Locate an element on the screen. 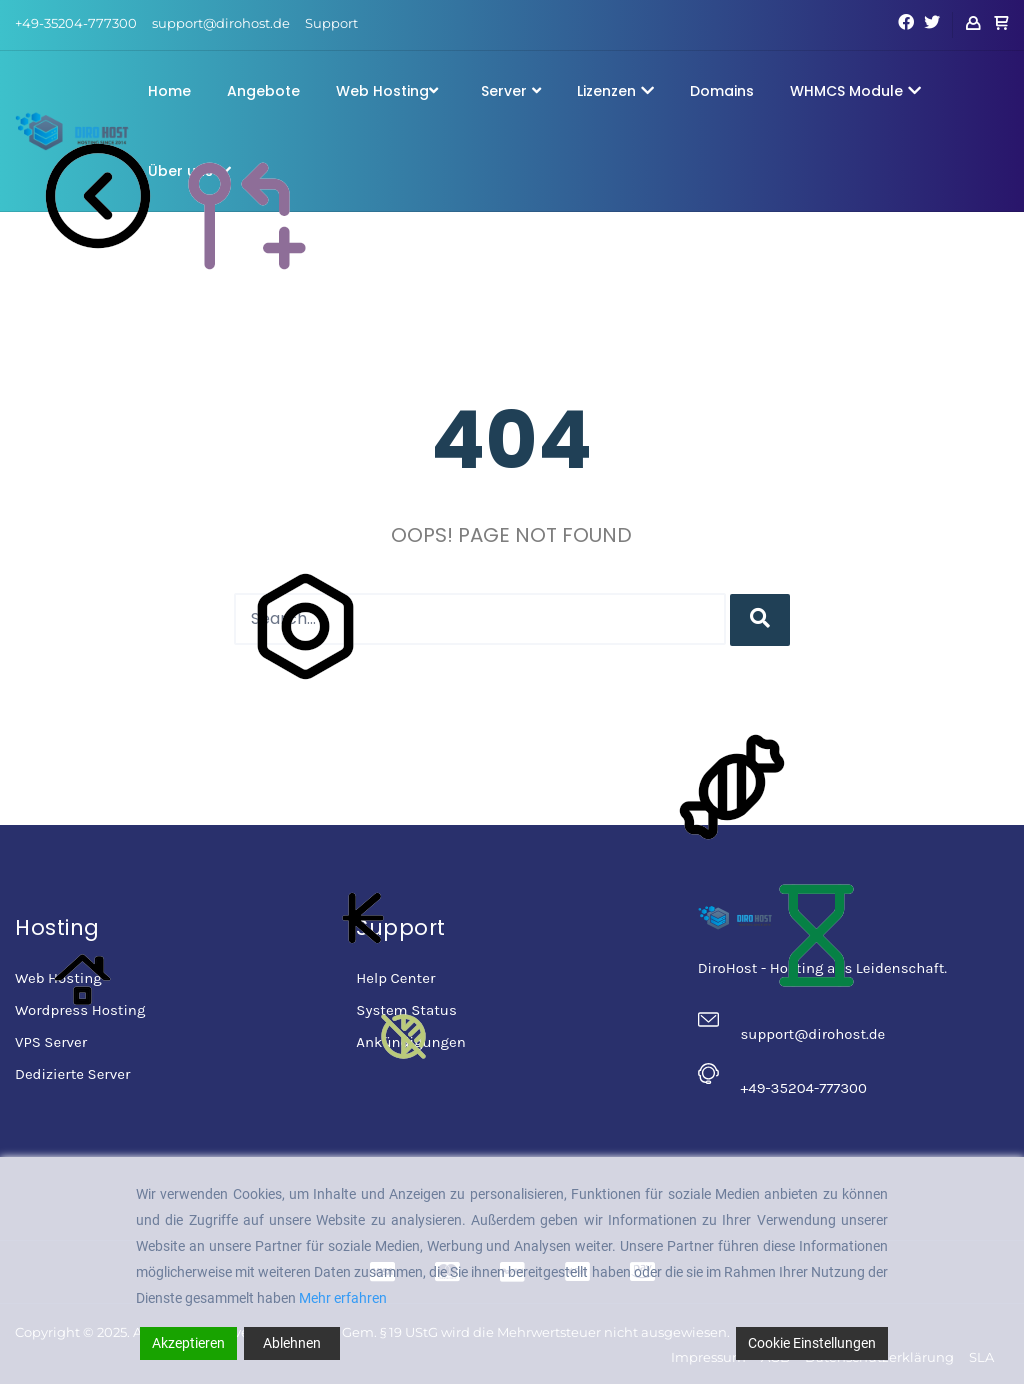 This screenshot has width=1024, height=1384. access home or housing settings is located at coordinates (82, 980).